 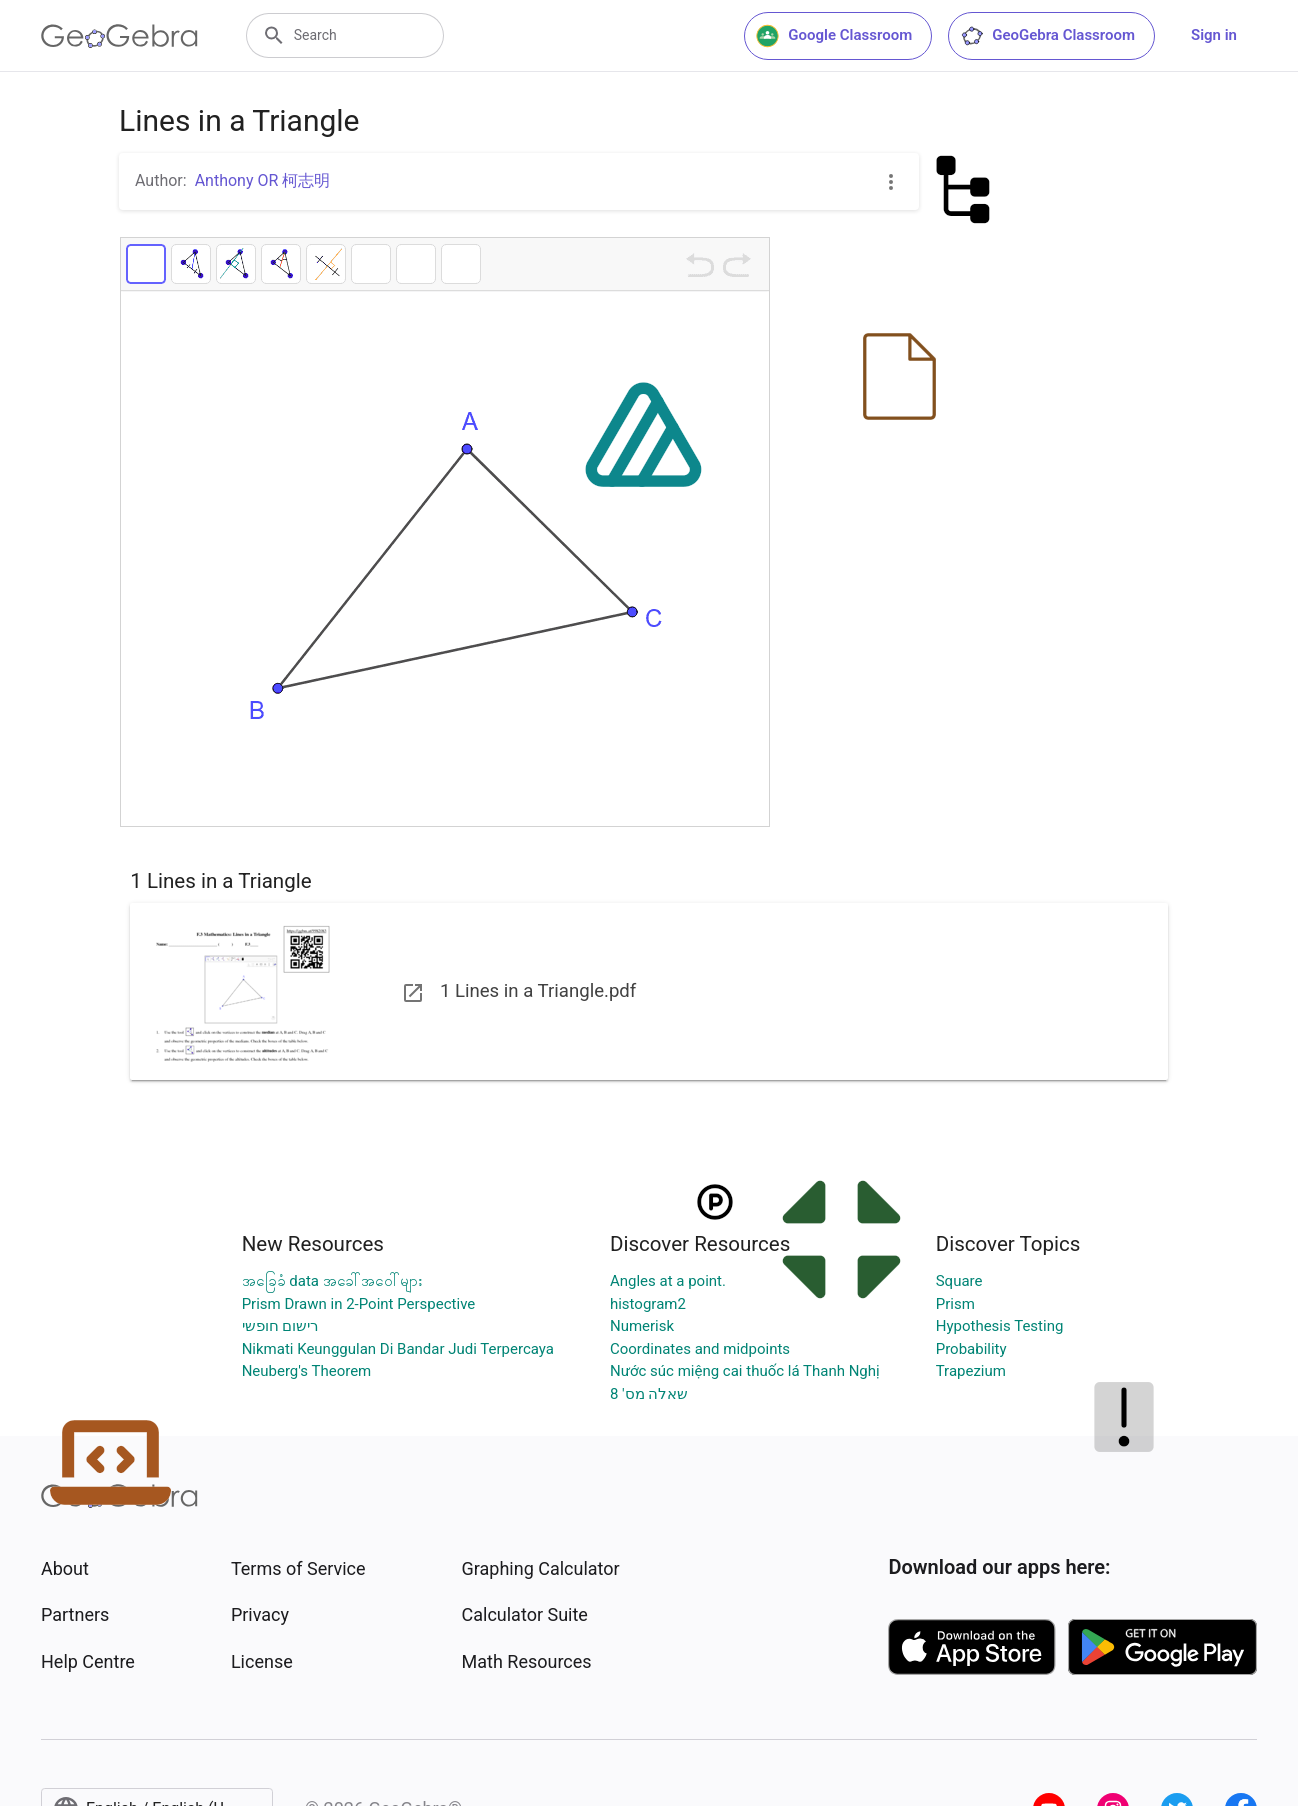 I want to click on indicates parking availability or location, so click(x=715, y=1202).